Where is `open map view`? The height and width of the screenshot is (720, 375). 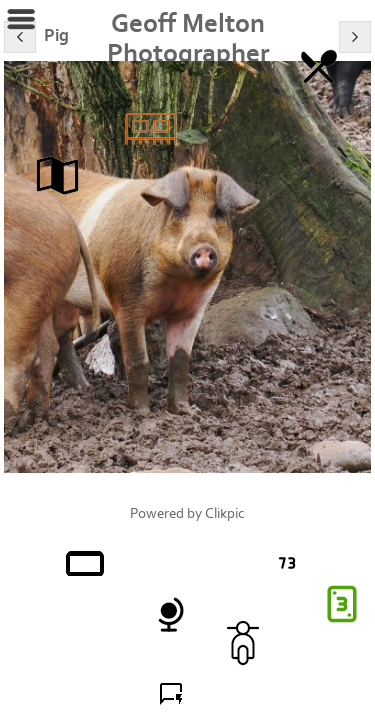 open map view is located at coordinates (57, 175).